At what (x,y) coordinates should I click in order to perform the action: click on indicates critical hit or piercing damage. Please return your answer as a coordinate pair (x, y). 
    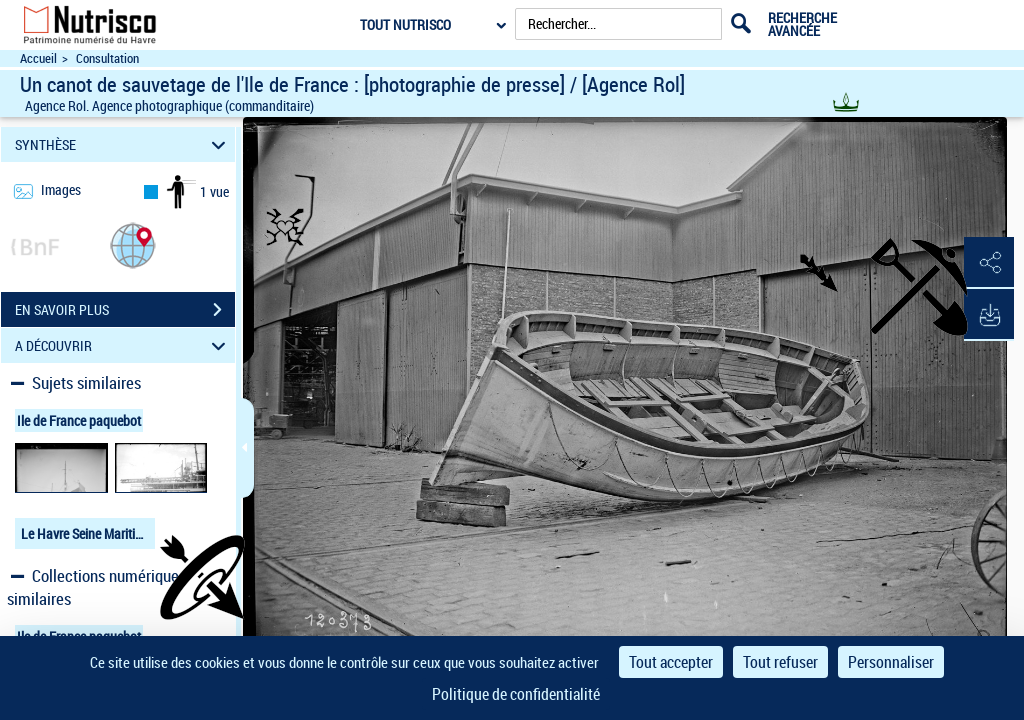
    Looking at the image, I should click on (819, 273).